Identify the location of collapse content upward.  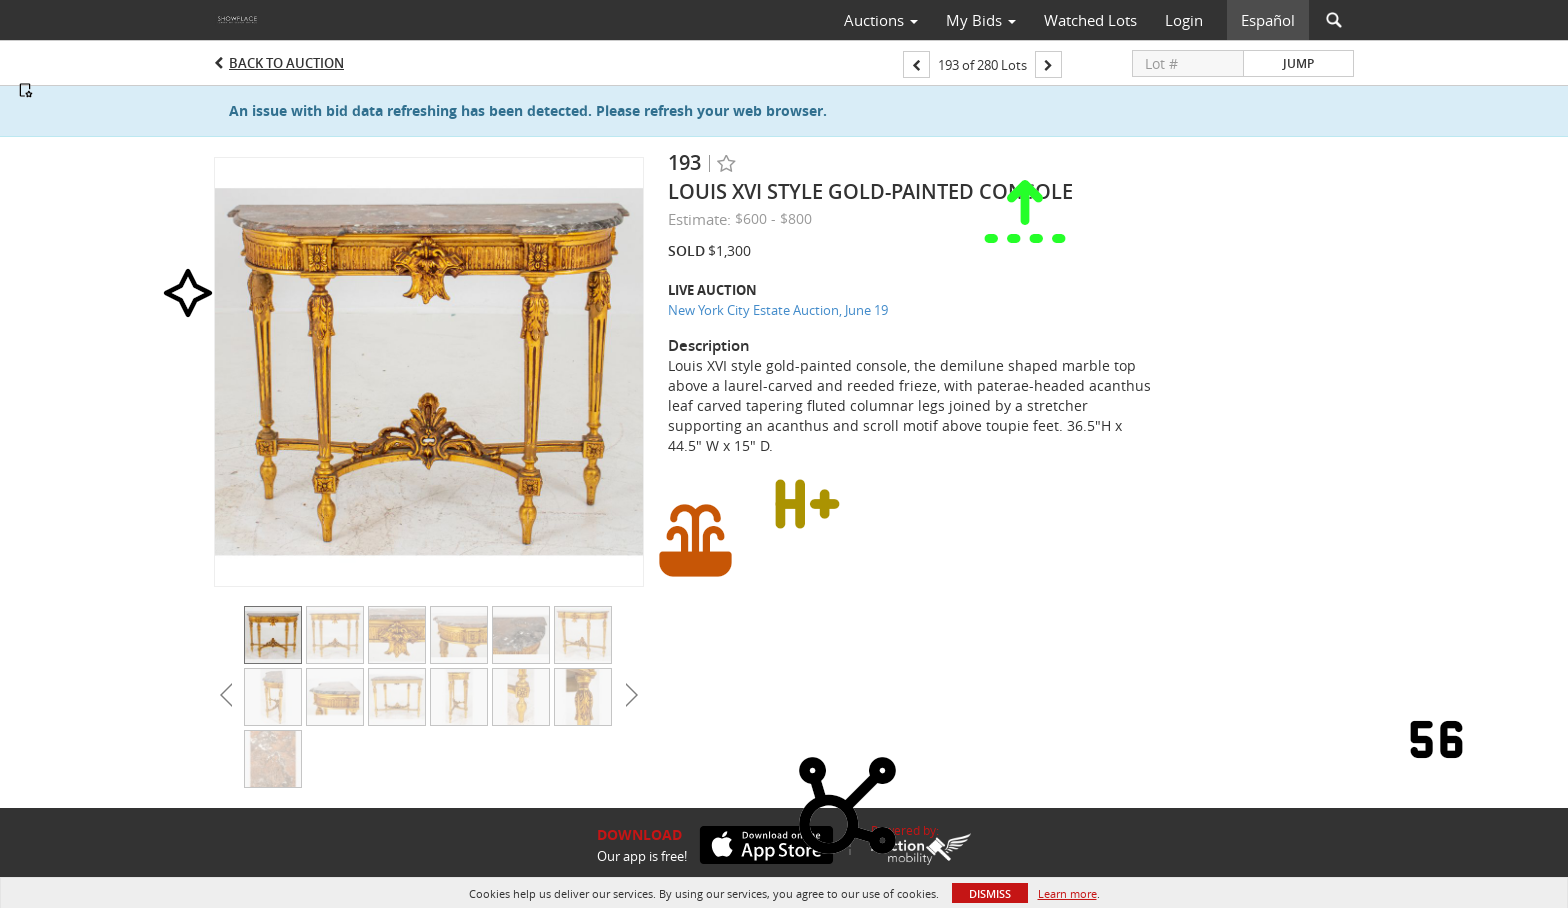
(1025, 216).